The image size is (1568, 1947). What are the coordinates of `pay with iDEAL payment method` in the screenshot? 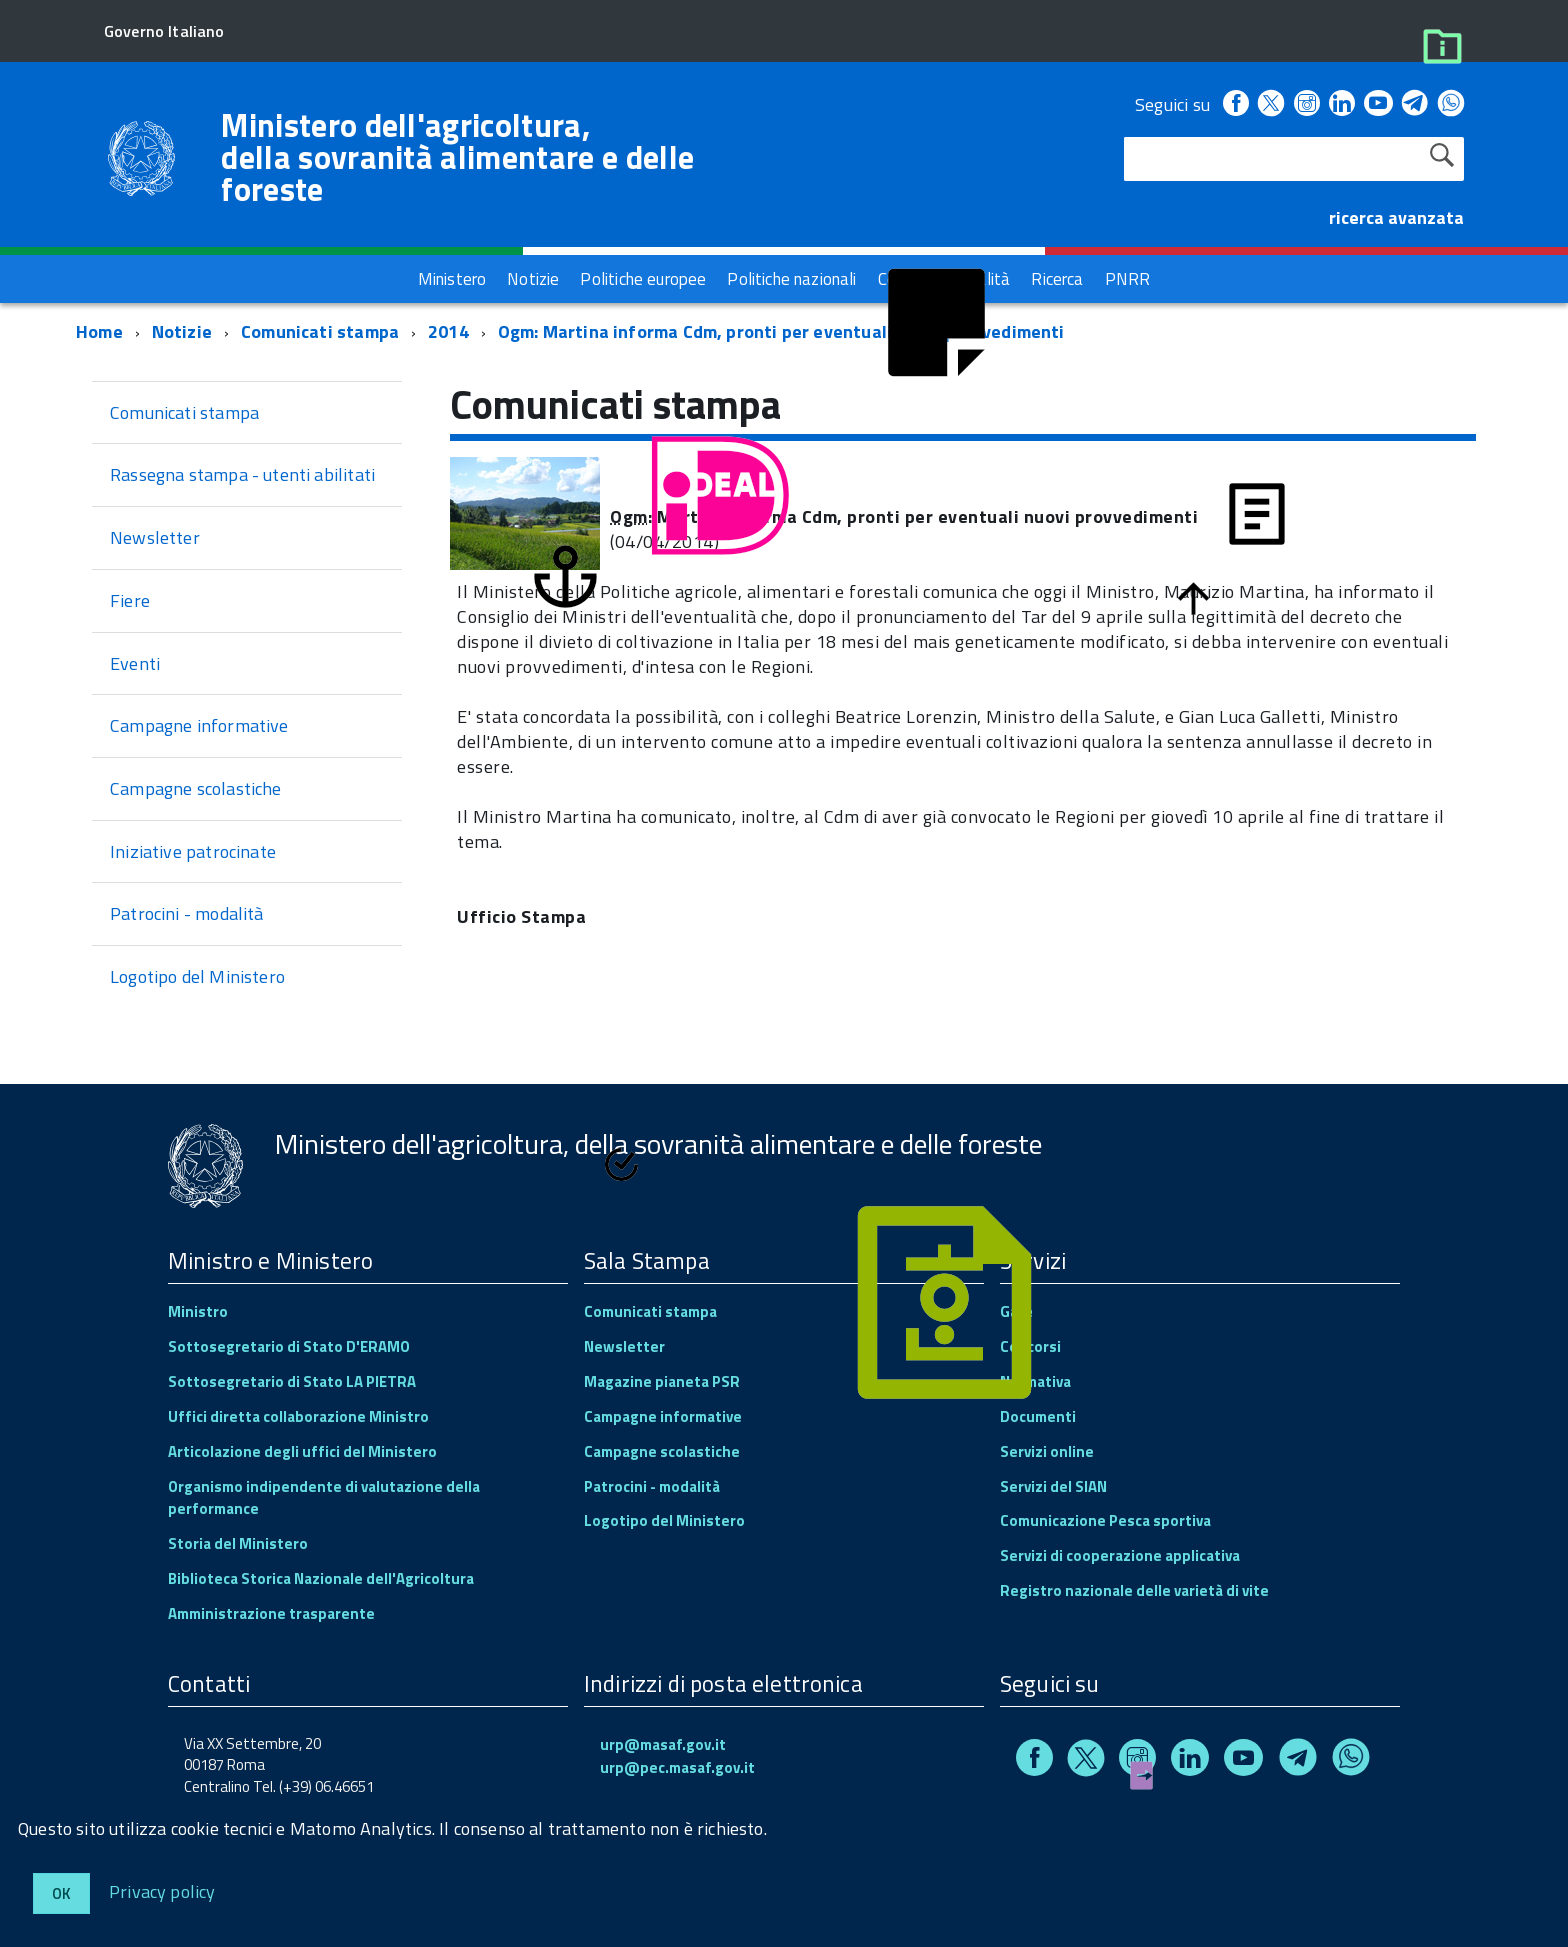 It's located at (719, 495).